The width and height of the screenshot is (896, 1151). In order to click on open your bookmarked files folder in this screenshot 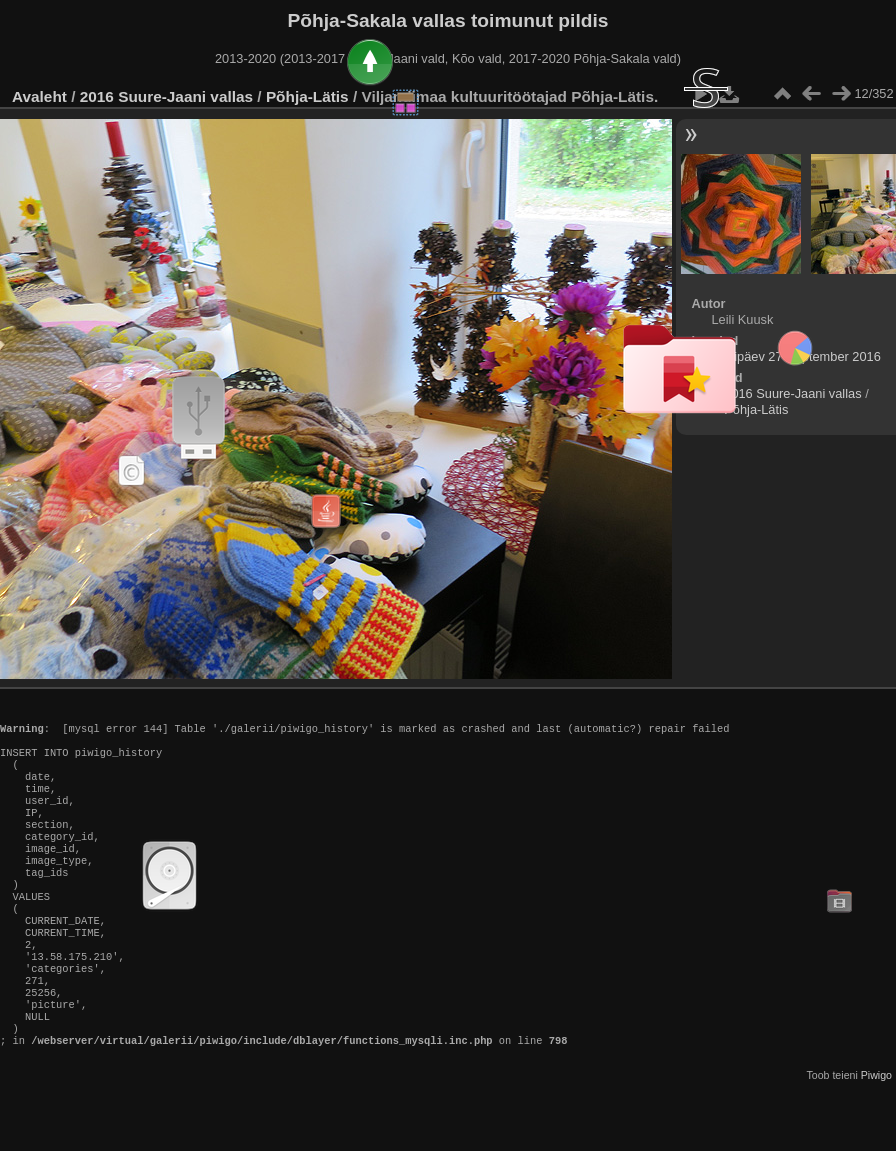, I will do `click(679, 372)`.